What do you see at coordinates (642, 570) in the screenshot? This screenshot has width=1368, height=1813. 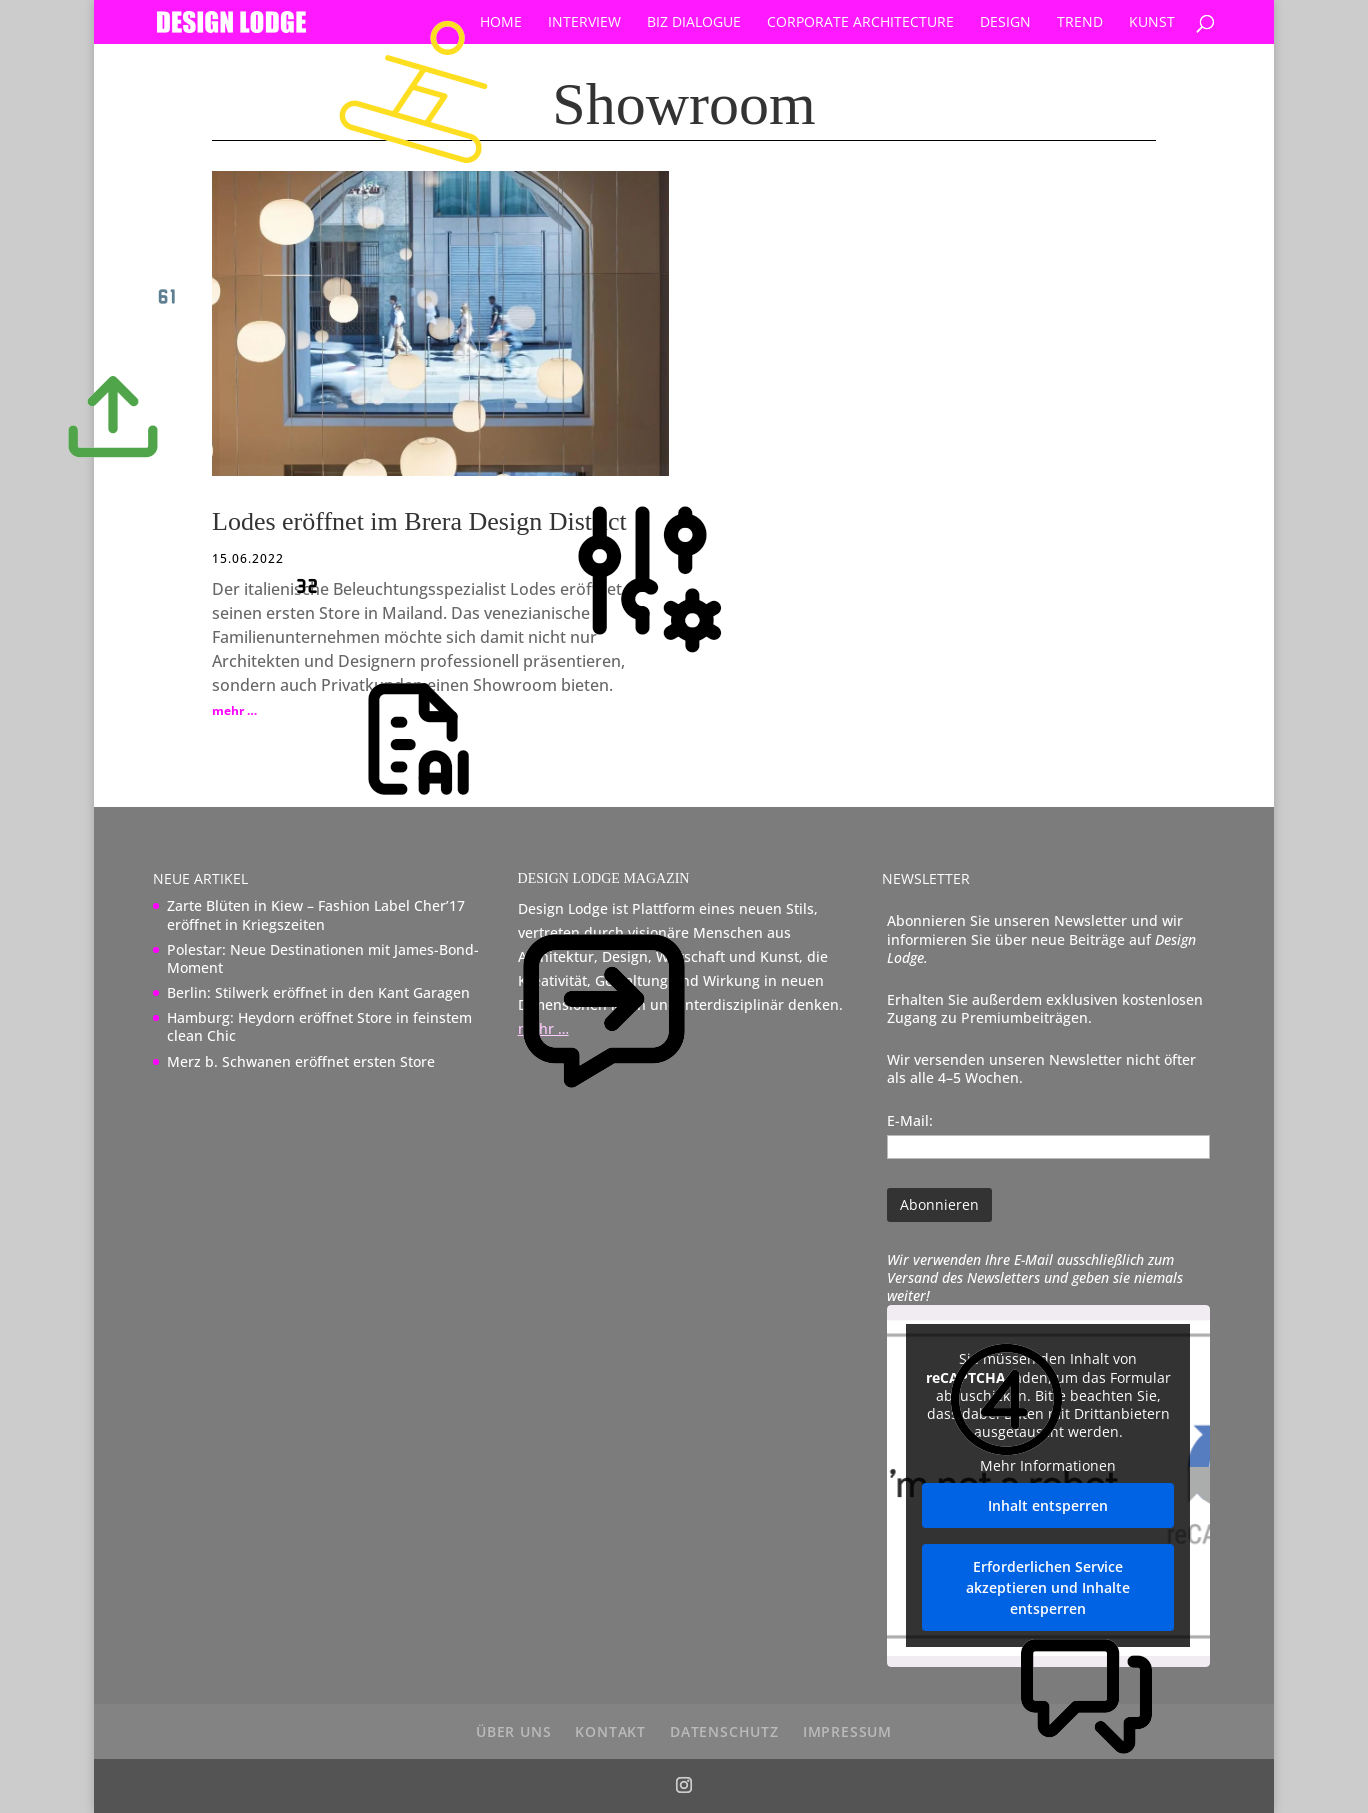 I see `access advanced settings or configuration options` at bounding box center [642, 570].